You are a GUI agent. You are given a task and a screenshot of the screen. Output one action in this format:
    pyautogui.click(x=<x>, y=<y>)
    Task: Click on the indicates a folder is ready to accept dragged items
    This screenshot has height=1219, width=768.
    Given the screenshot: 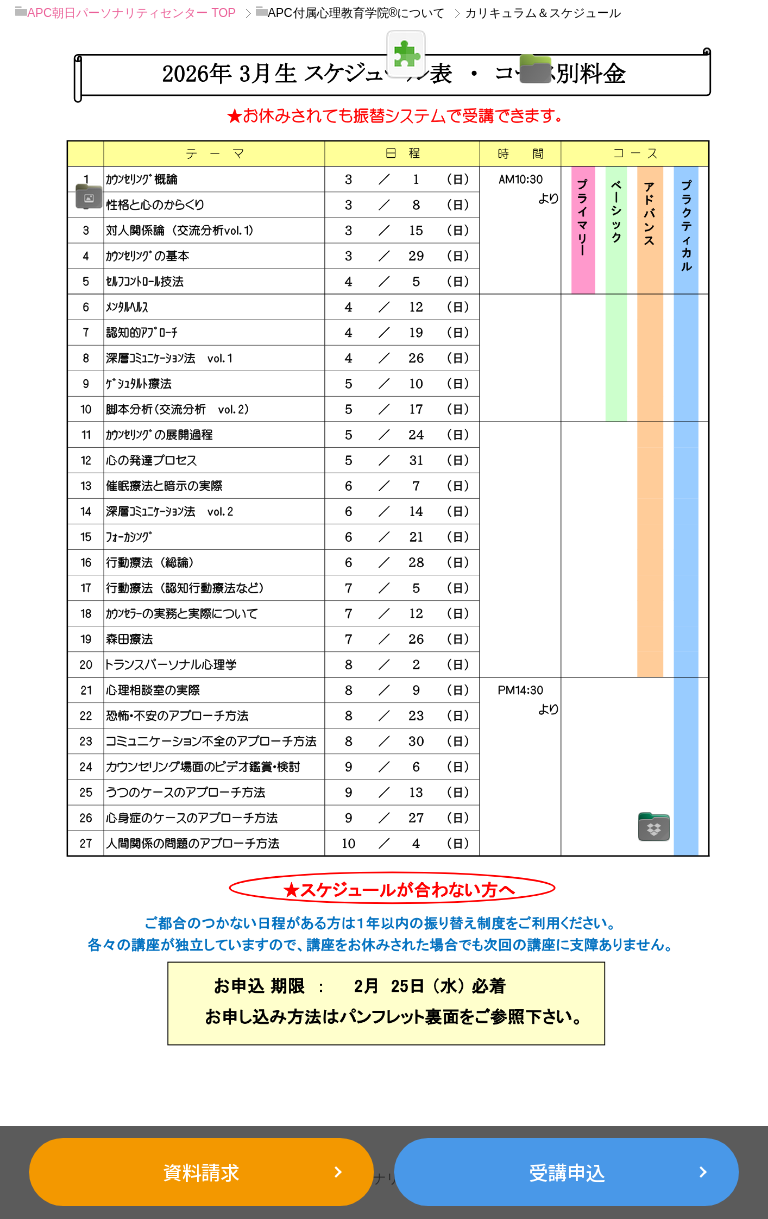 What is the action you would take?
    pyautogui.click(x=535, y=68)
    